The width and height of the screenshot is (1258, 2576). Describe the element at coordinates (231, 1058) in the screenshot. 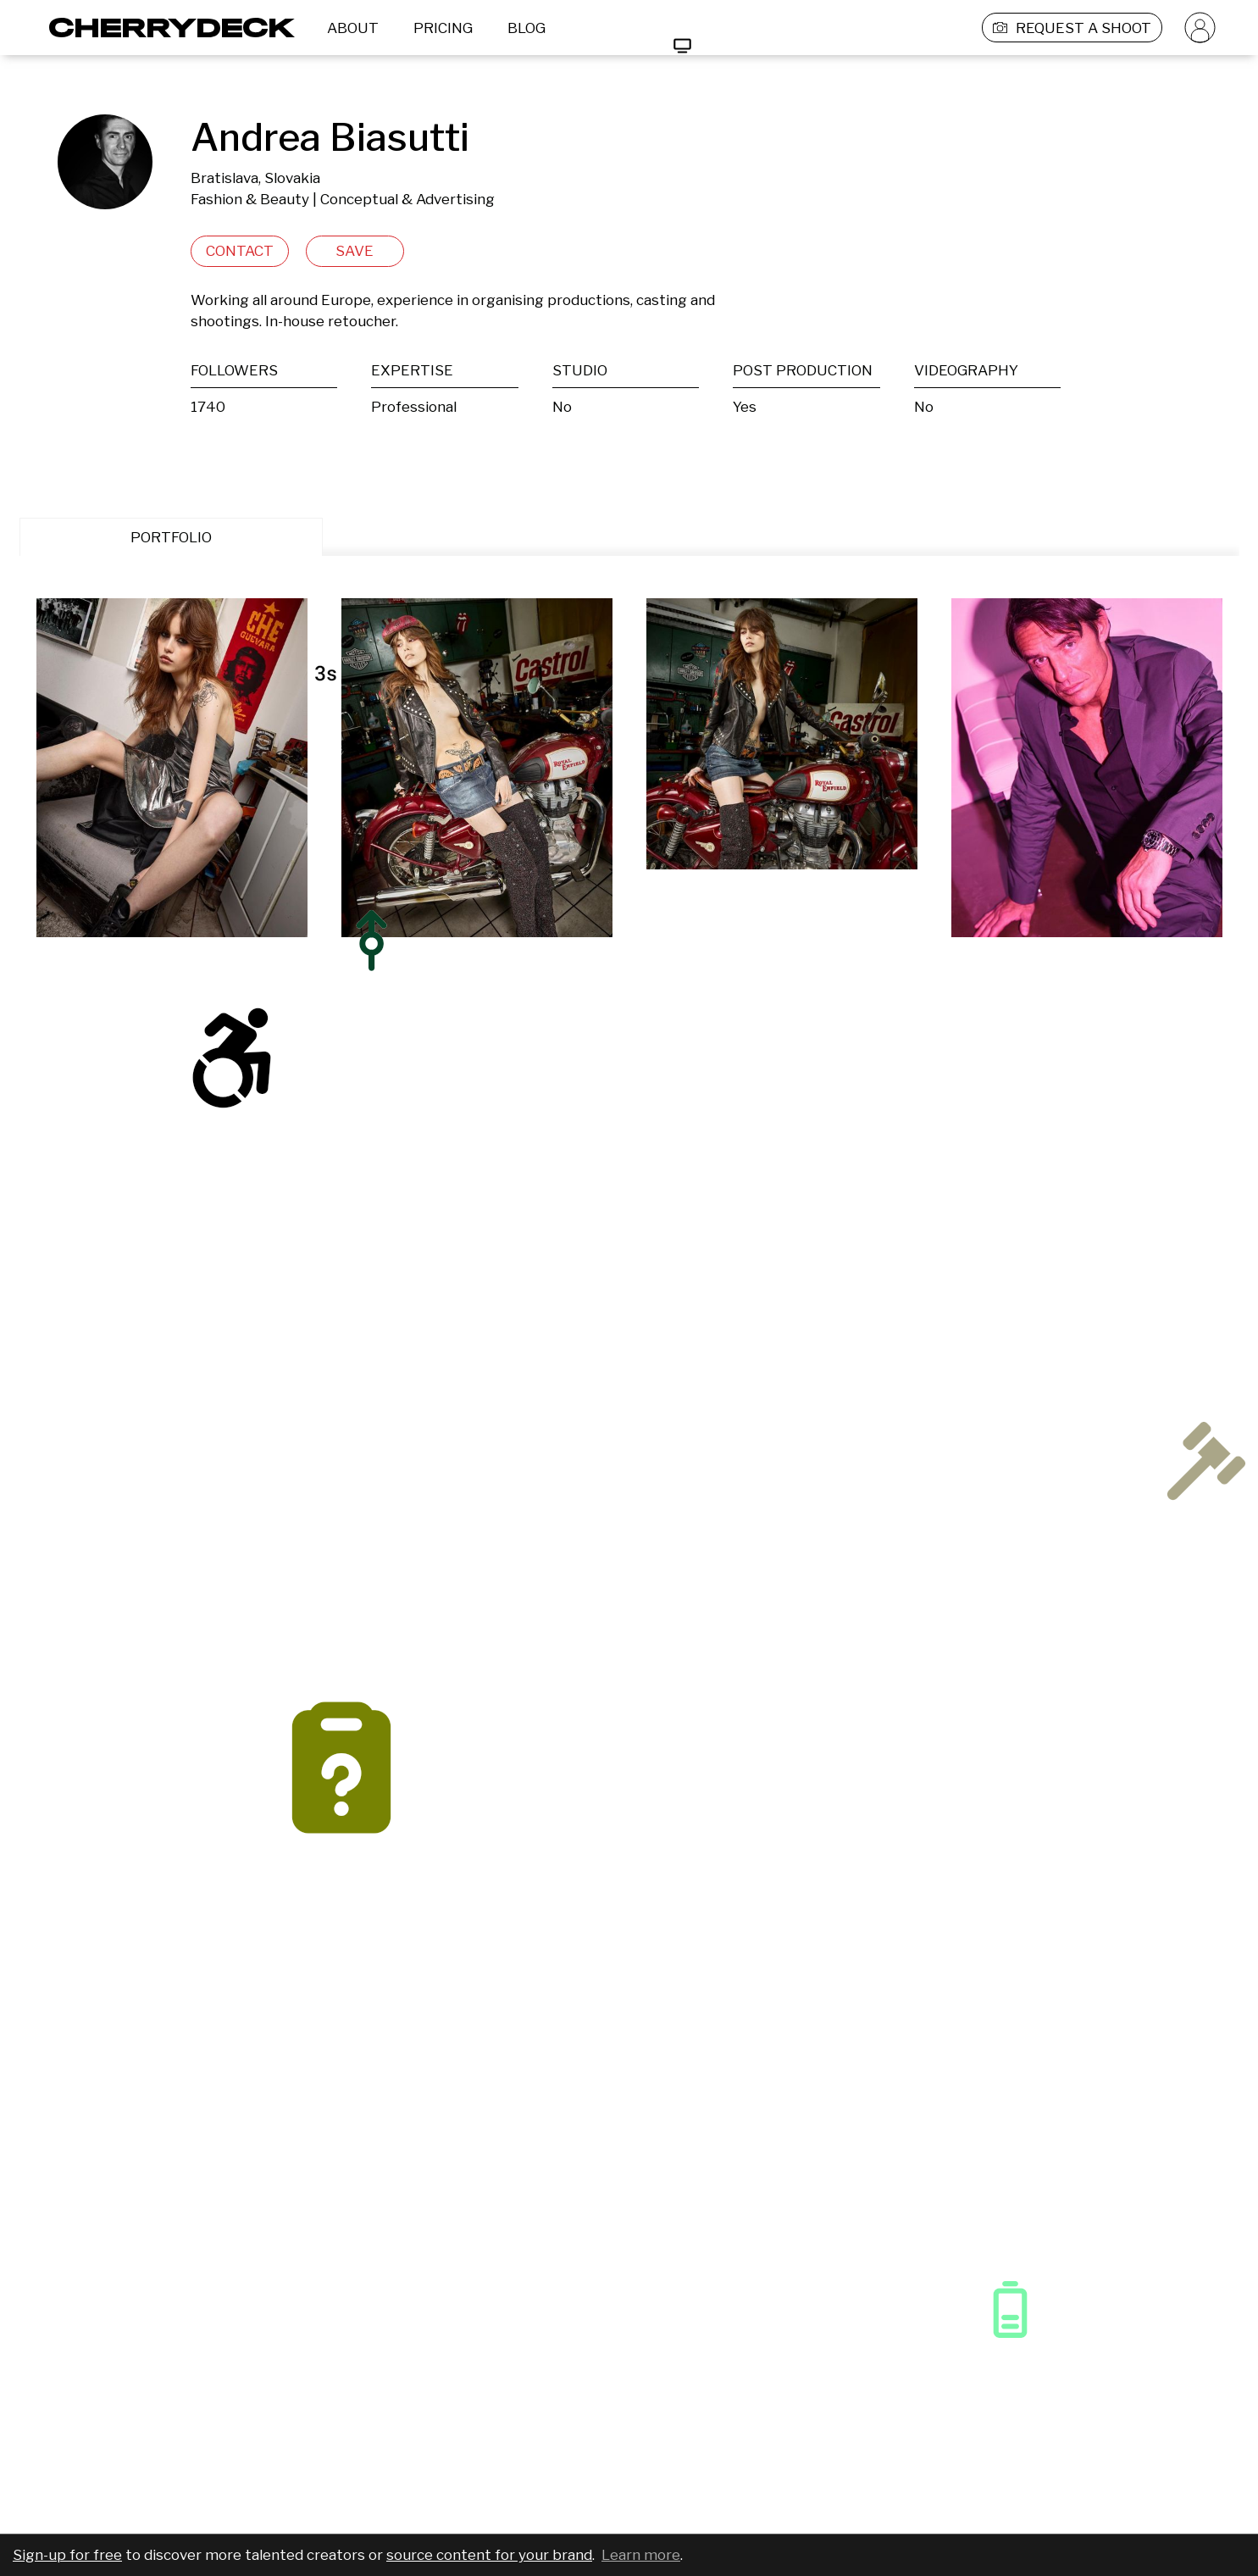

I see `indicates wheelchair accessibility` at that location.